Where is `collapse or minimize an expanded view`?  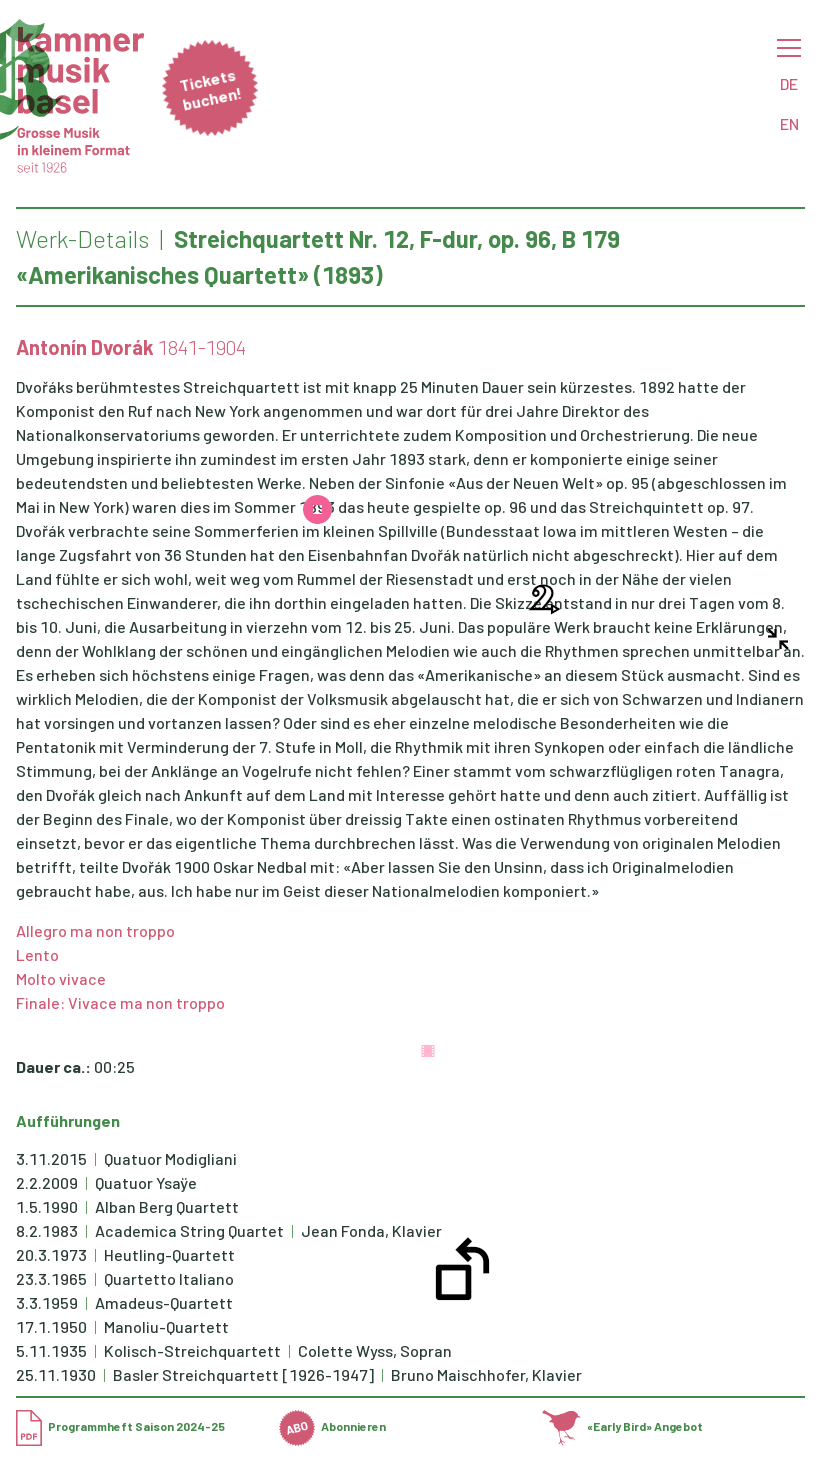
collapse or minimize an expanded view is located at coordinates (778, 639).